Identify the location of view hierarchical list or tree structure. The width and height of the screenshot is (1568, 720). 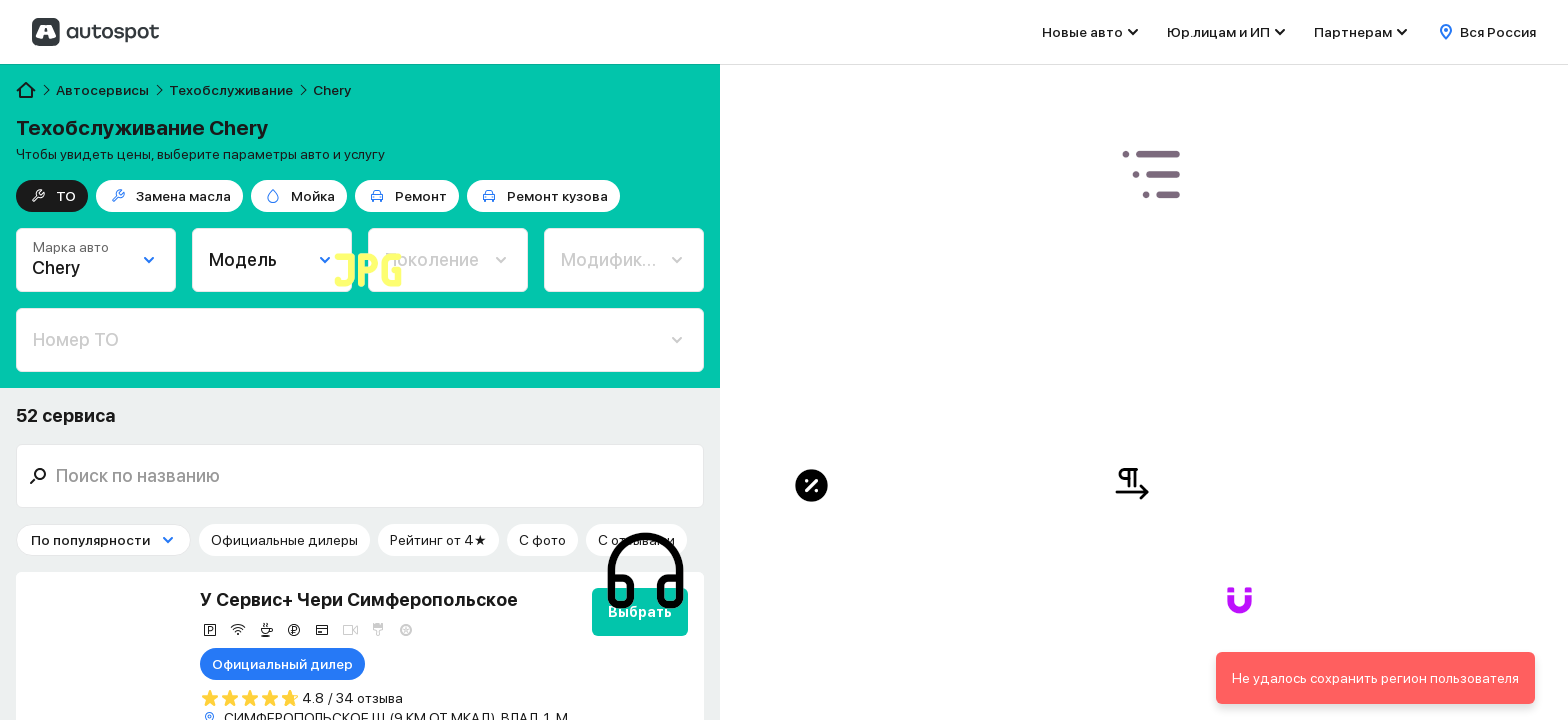
(1149, 174).